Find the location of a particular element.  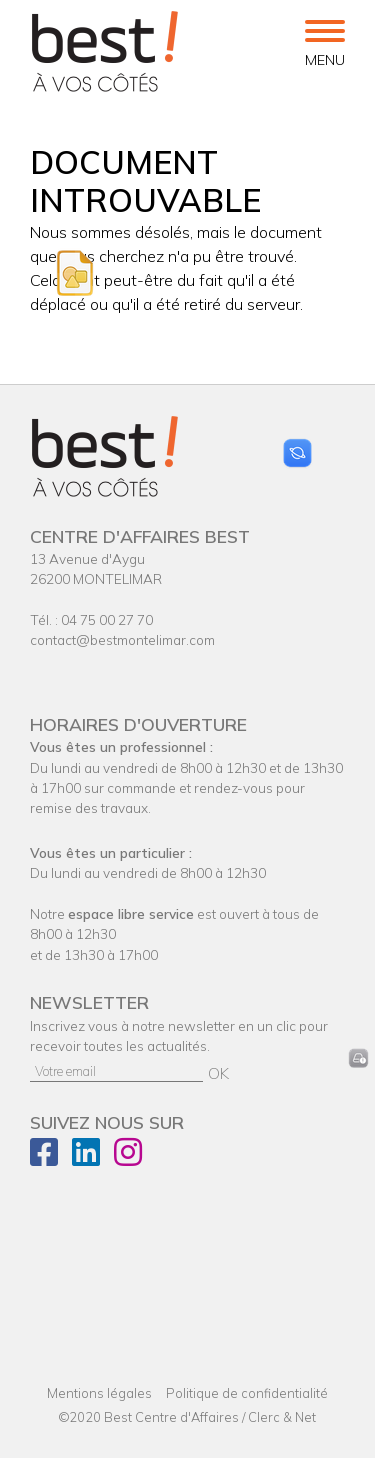

view notifications for connected devices is located at coordinates (358, 1058).